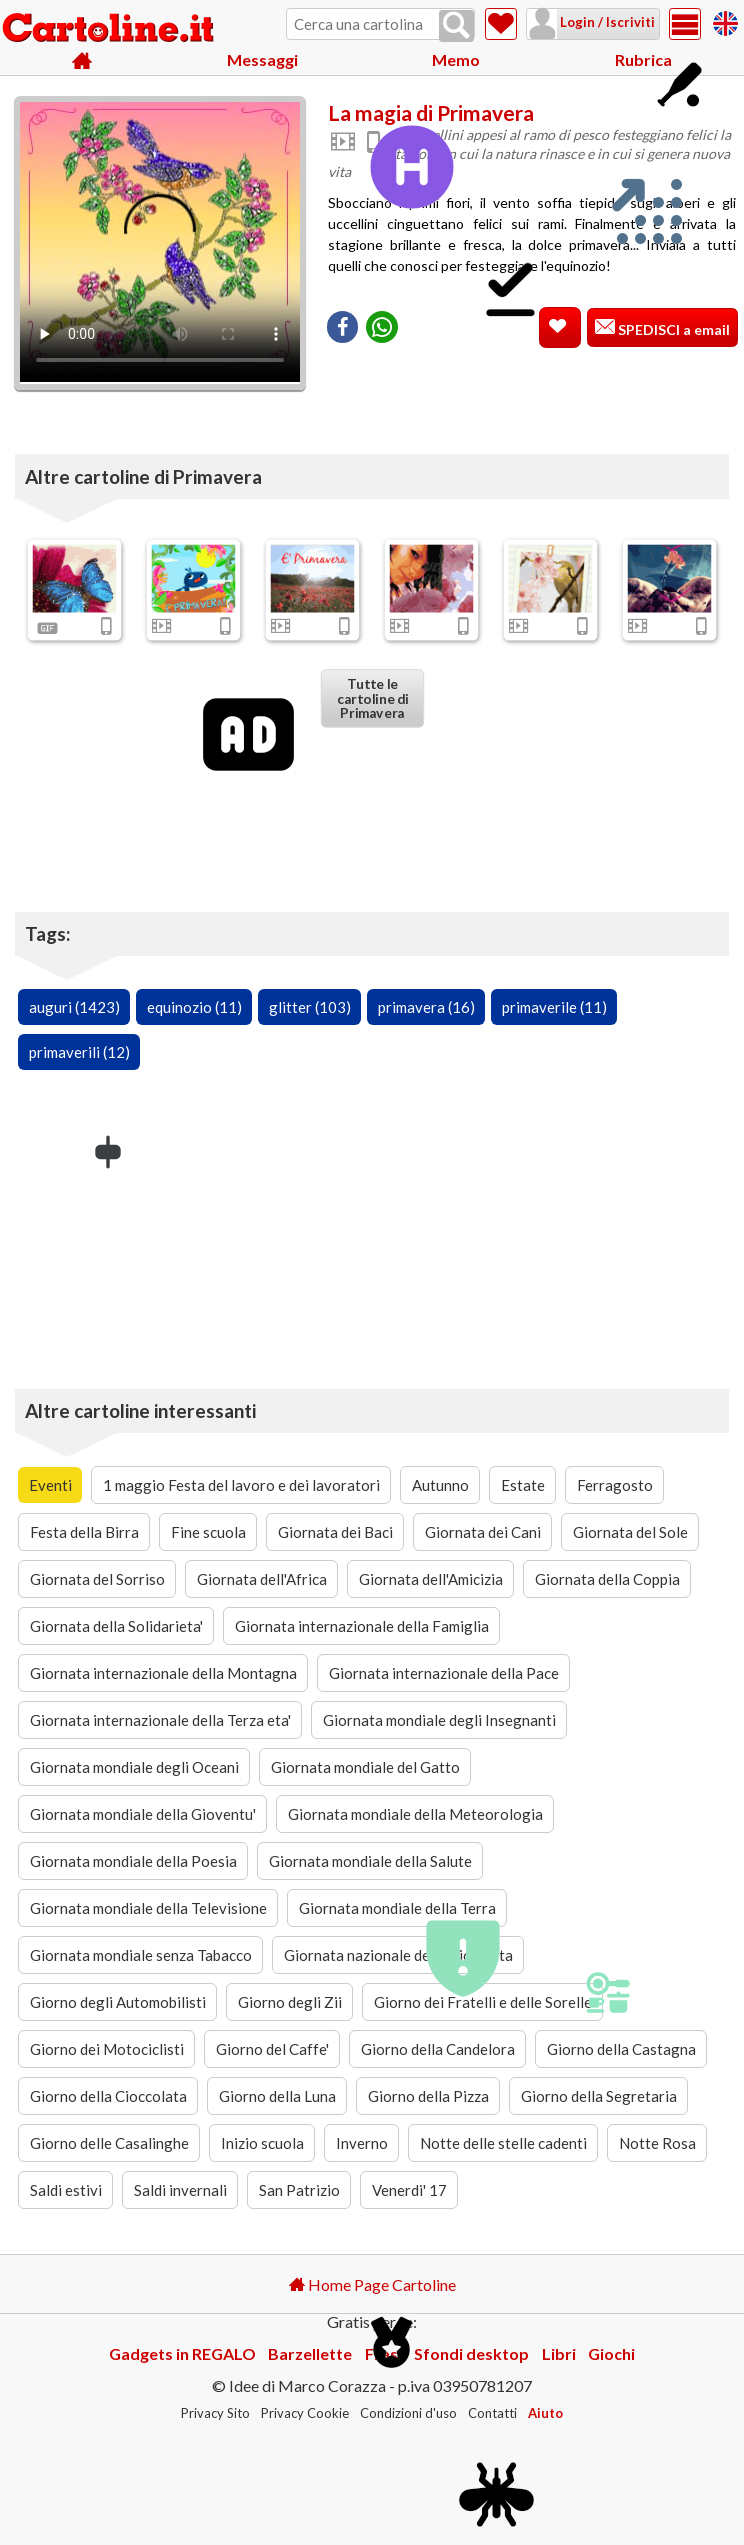 This screenshot has width=744, height=2545. What do you see at coordinates (248, 734) in the screenshot?
I see `indicates sponsored or advertisement content` at bounding box center [248, 734].